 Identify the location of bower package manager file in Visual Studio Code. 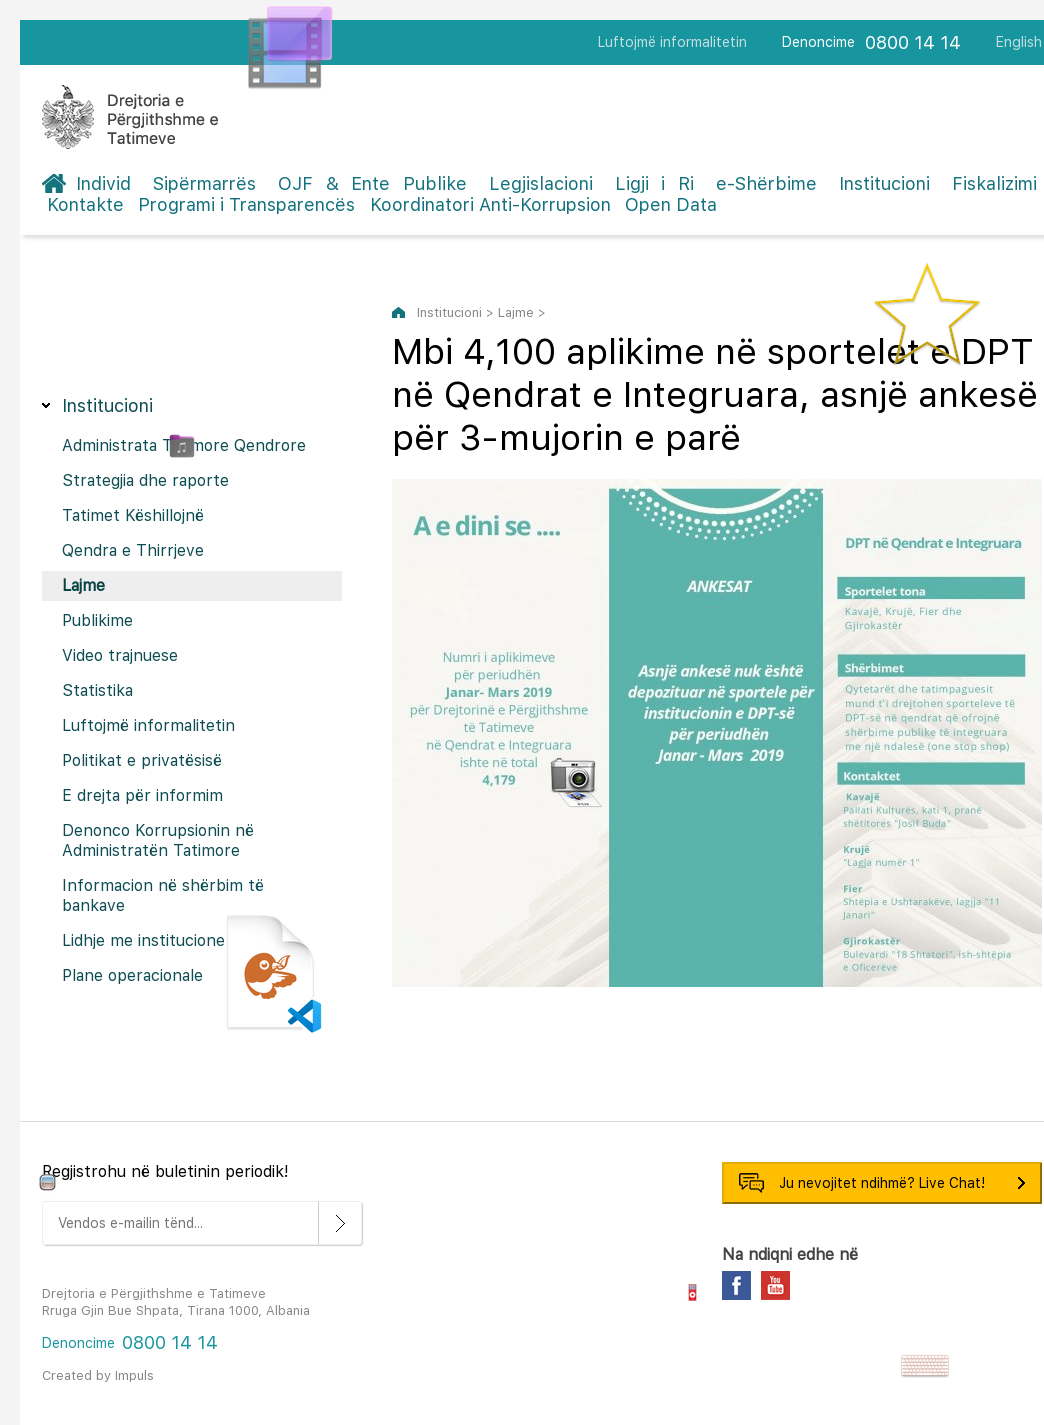
(270, 974).